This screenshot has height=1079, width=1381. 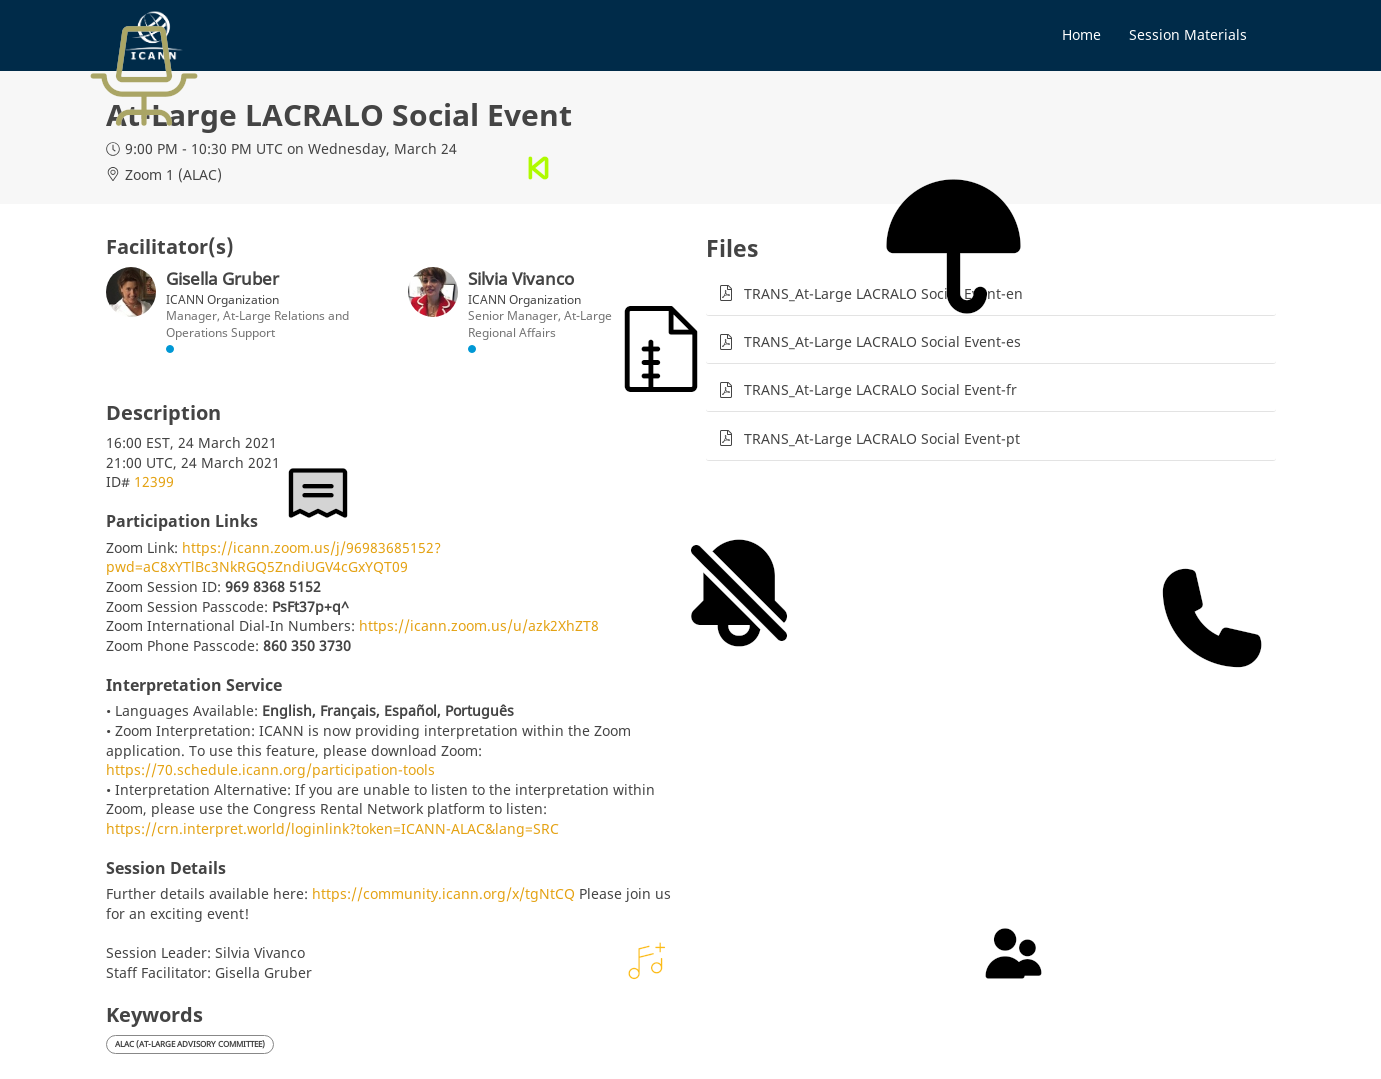 I want to click on view purchase receipt or transaction details, so click(x=318, y=493).